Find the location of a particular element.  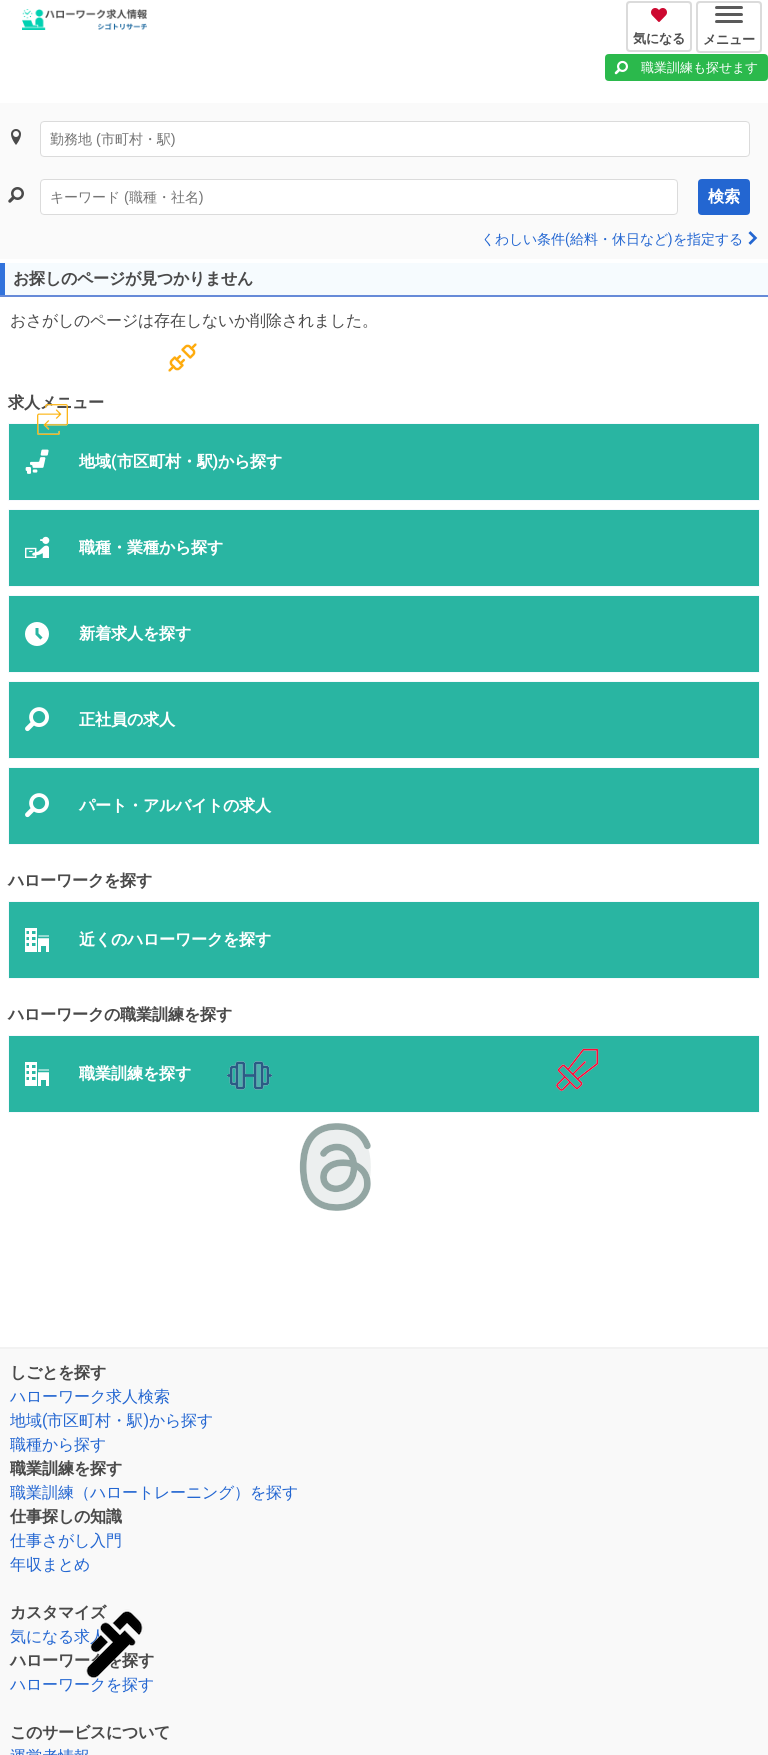

access plumbing services is located at coordinates (114, 1644).